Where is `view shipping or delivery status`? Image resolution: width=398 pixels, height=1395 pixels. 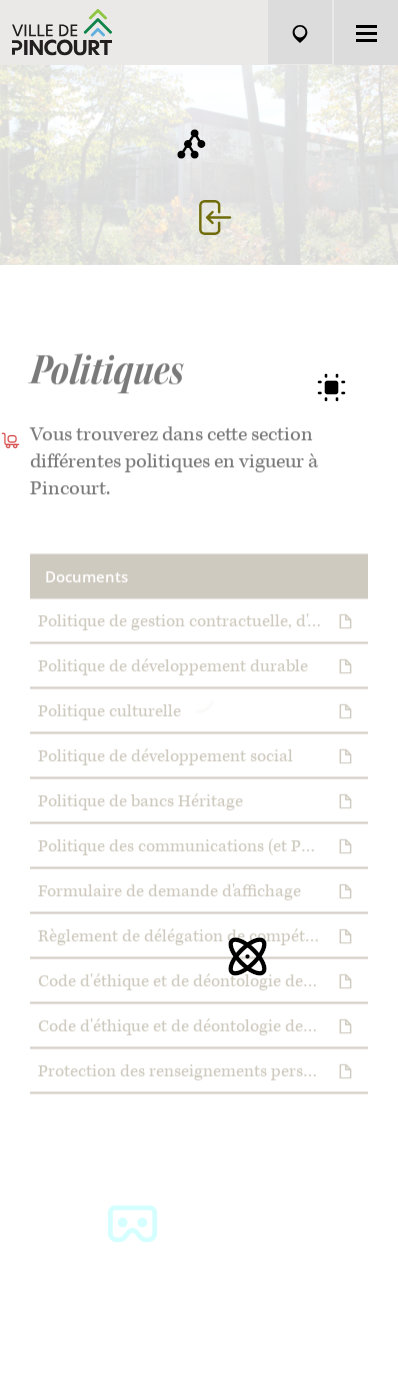
view shipping or delivery status is located at coordinates (10, 440).